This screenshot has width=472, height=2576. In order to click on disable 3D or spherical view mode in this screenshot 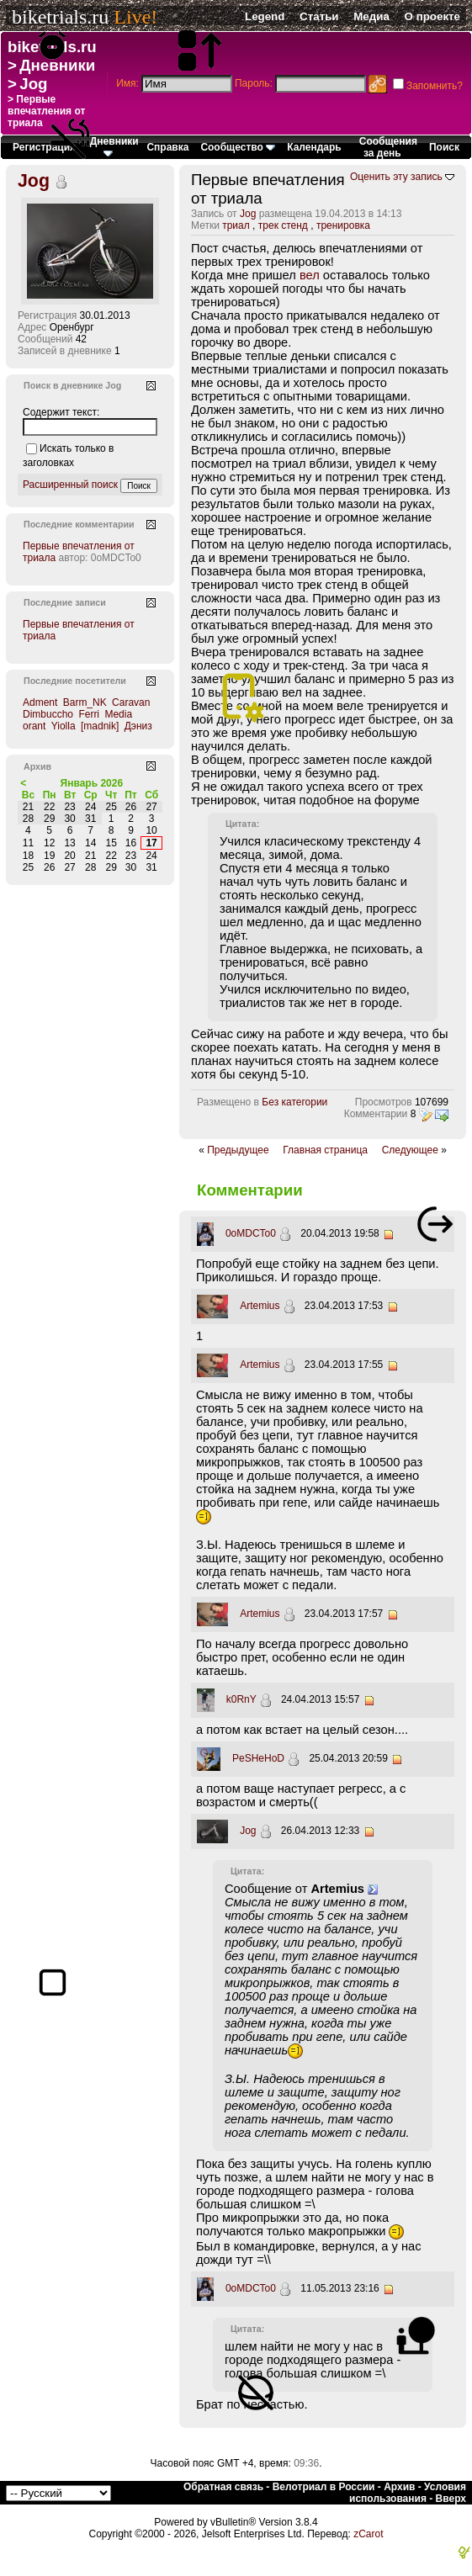, I will do `click(256, 2393)`.